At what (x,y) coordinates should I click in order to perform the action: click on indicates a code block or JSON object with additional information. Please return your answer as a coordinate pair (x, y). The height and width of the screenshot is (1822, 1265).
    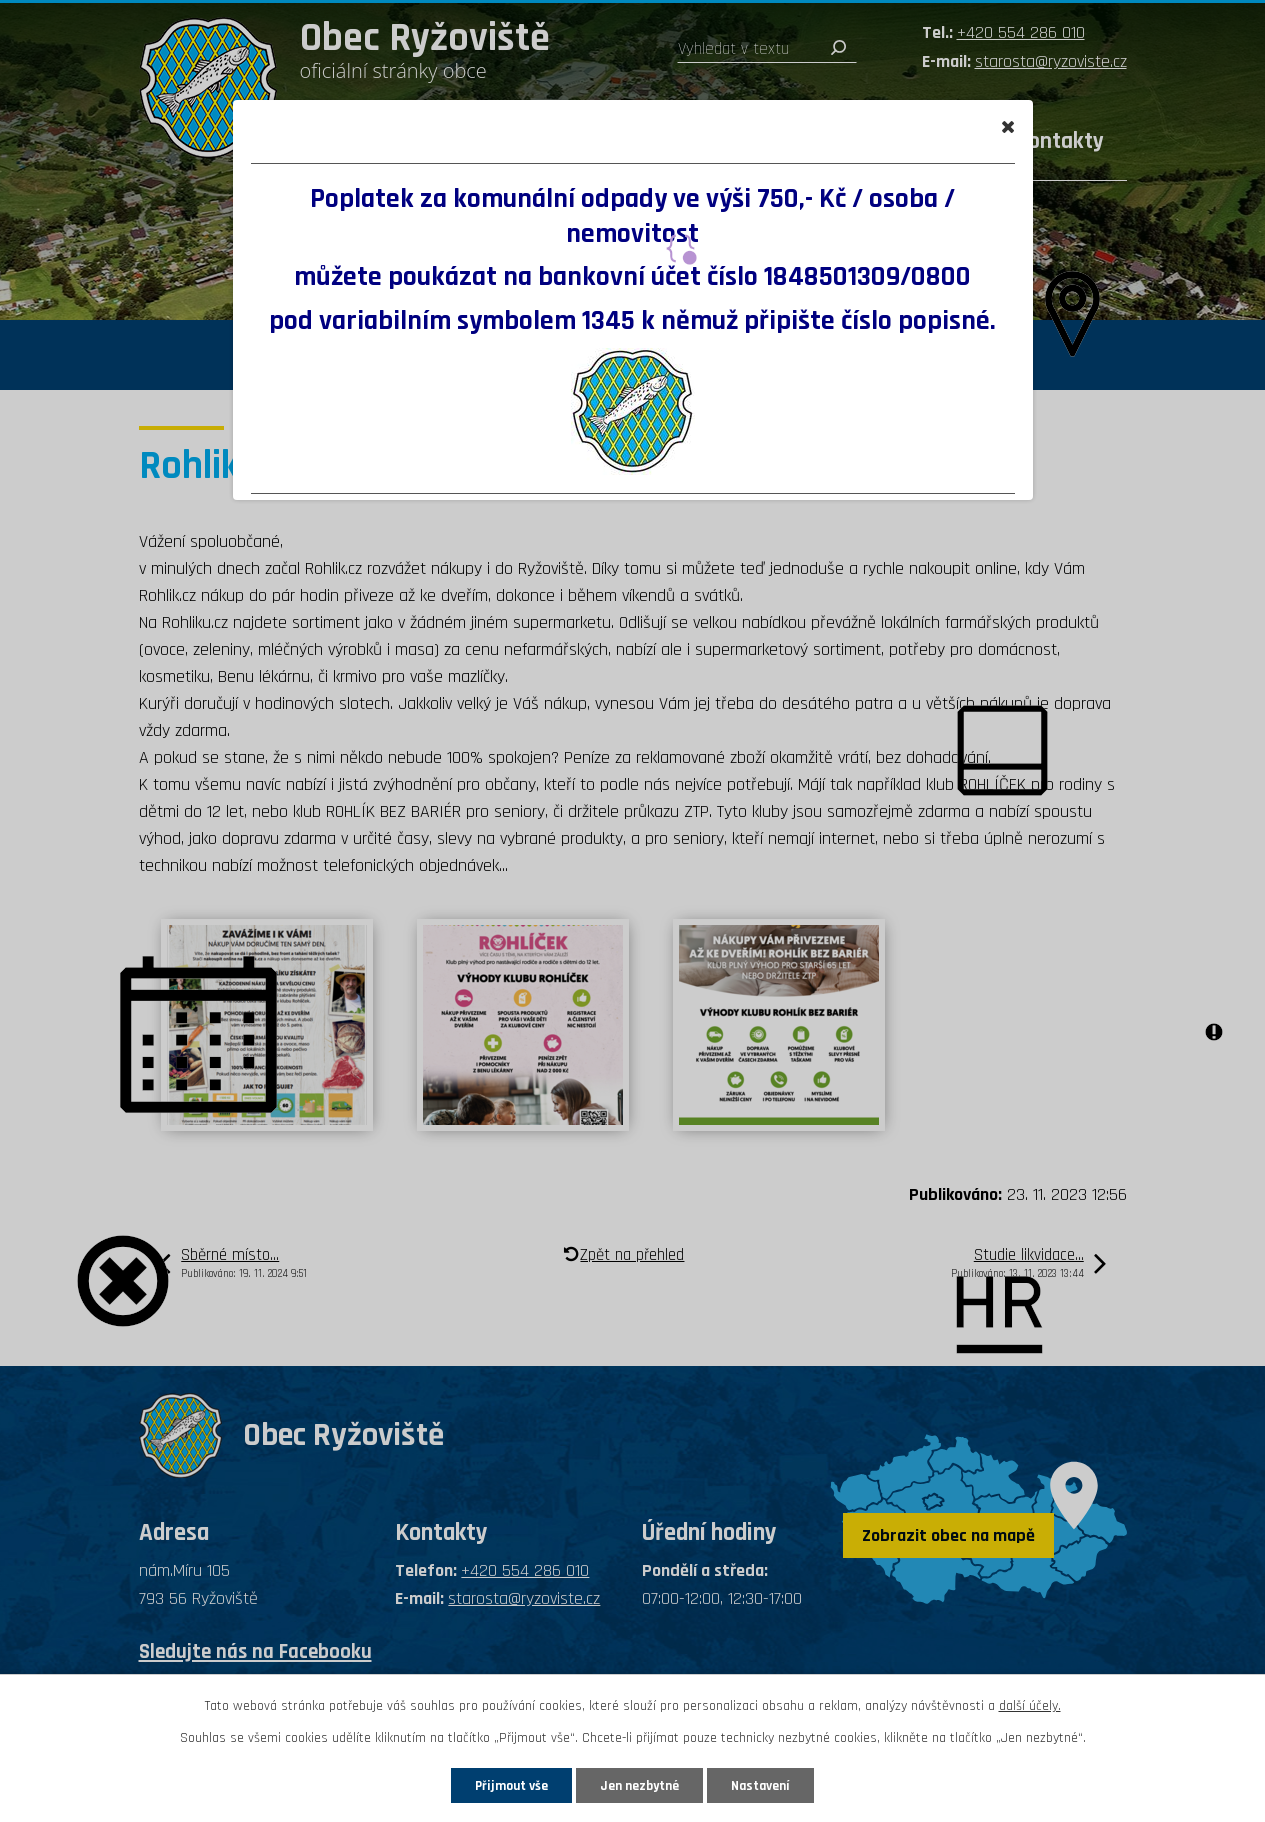
    Looking at the image, I should click on (680, 248).